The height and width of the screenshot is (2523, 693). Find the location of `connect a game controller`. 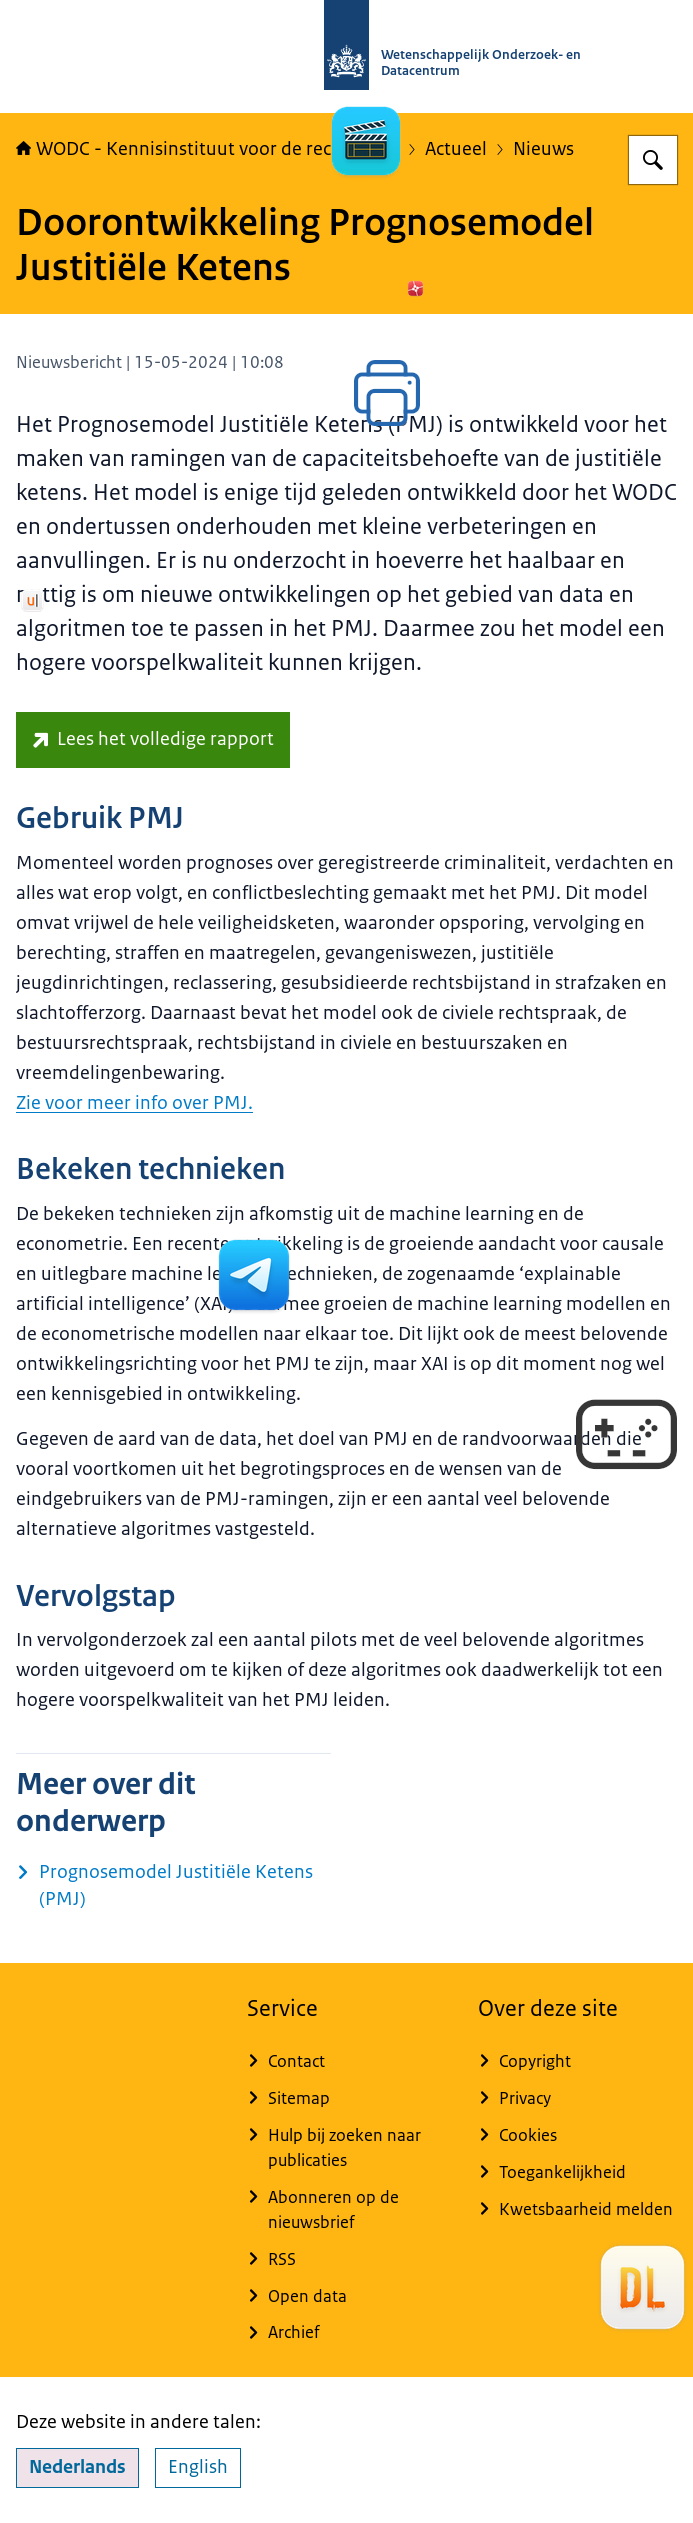

connect a game controller is located at coordinates (626, 1437).